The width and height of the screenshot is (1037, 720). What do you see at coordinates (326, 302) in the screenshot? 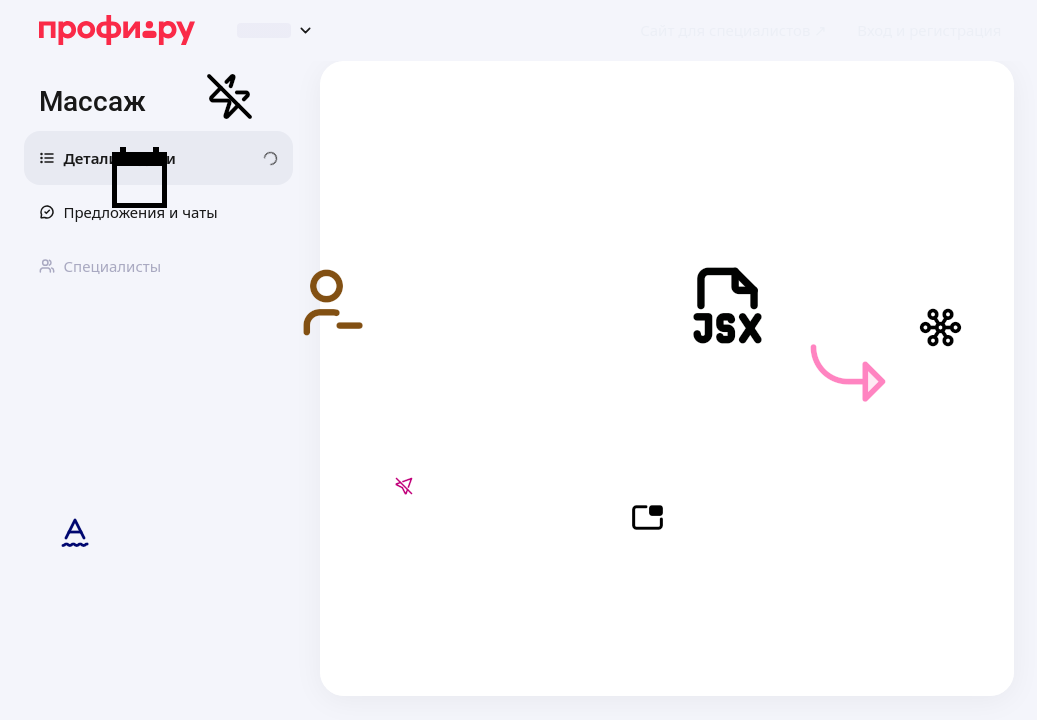
I see `remove a user or contact` at bounding box center [326, 302].